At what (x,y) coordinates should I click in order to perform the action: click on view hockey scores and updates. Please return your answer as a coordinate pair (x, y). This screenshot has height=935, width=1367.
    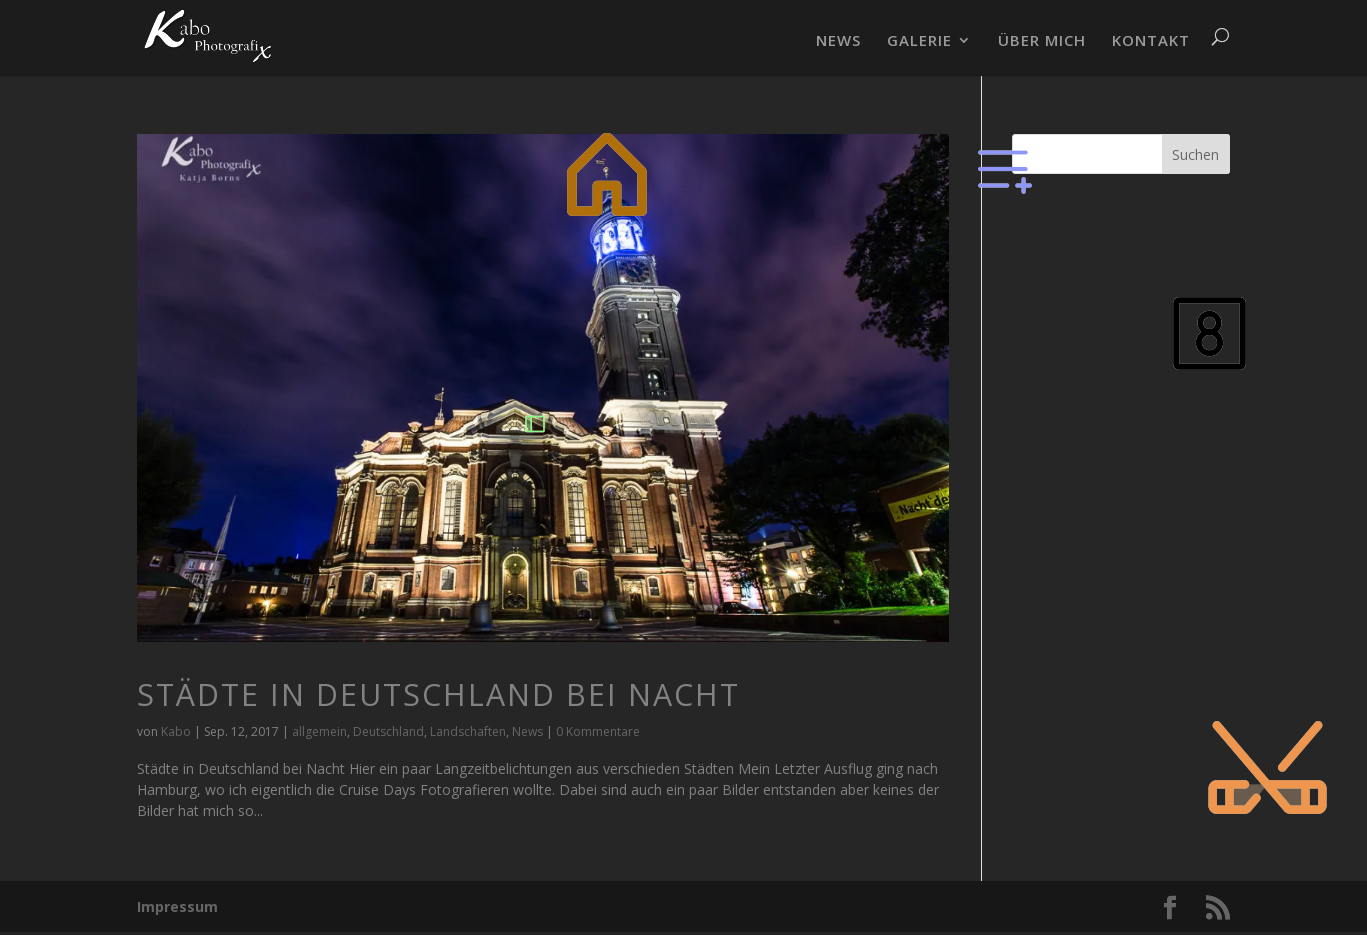
    Looking at the image, I should click on (1267, 767).